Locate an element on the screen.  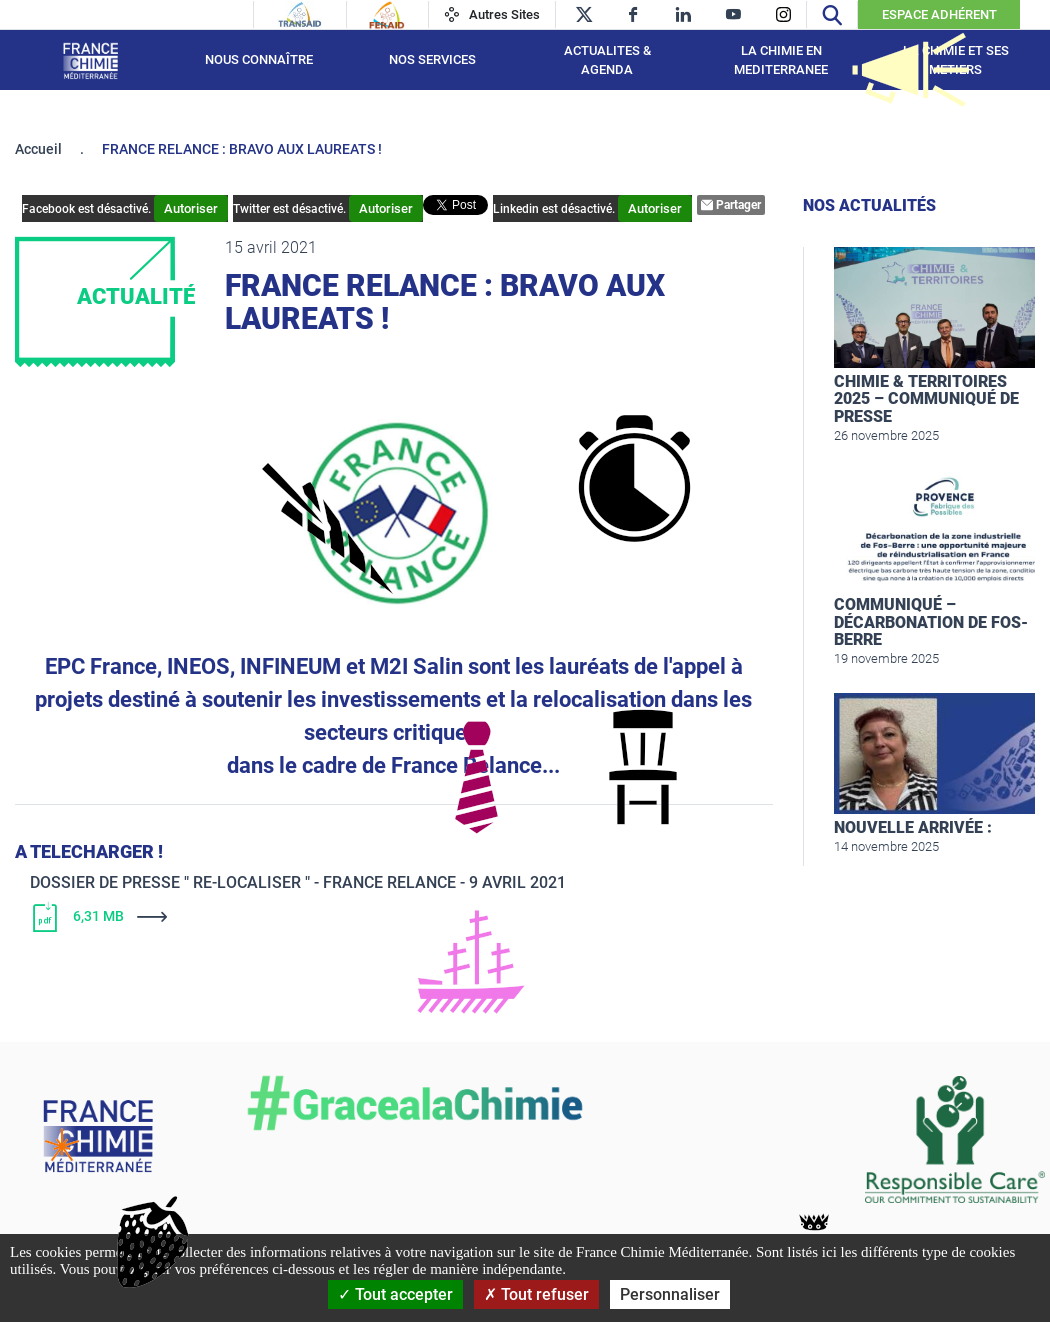
indicates a coiled nail or screw fastener item is located at coordinates (327, 528).